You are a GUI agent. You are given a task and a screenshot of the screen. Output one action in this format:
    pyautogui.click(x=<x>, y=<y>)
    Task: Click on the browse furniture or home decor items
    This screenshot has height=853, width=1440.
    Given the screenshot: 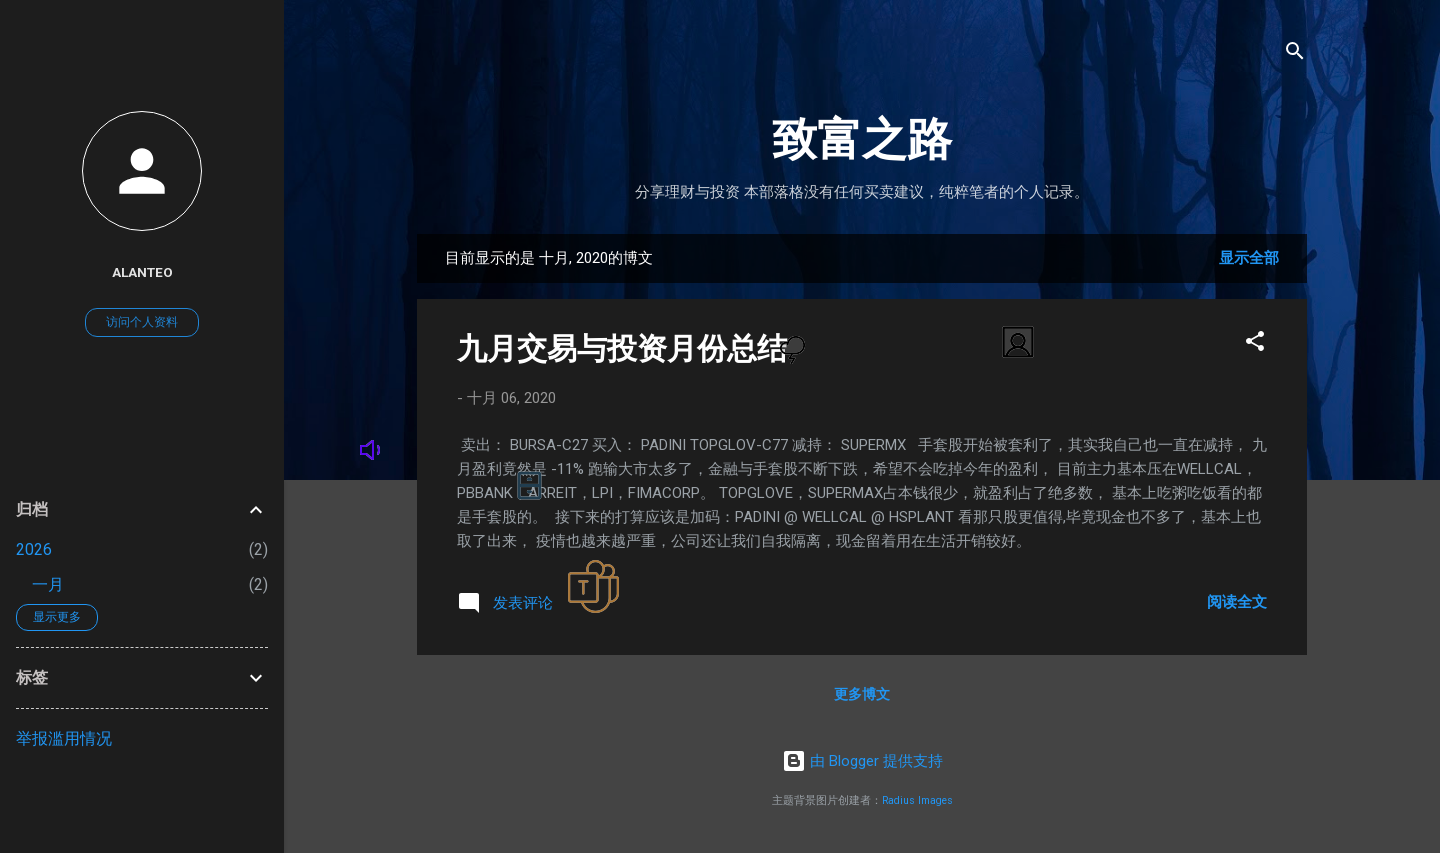 What is the action you would take?
    pyautogui.click(x=529, y=485)
    